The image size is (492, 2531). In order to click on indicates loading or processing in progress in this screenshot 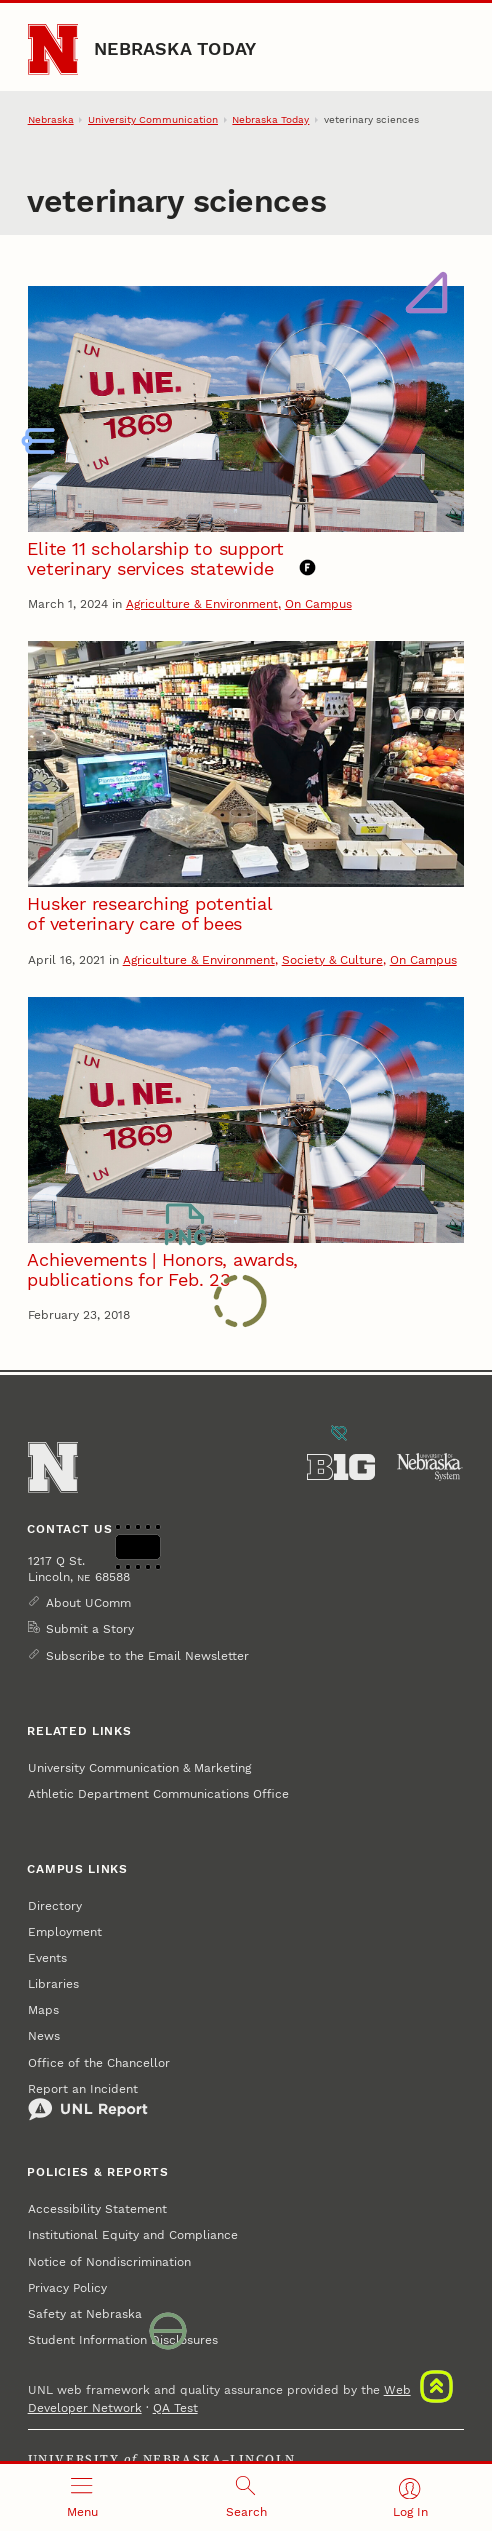, I will do `click(240, 1301)`.